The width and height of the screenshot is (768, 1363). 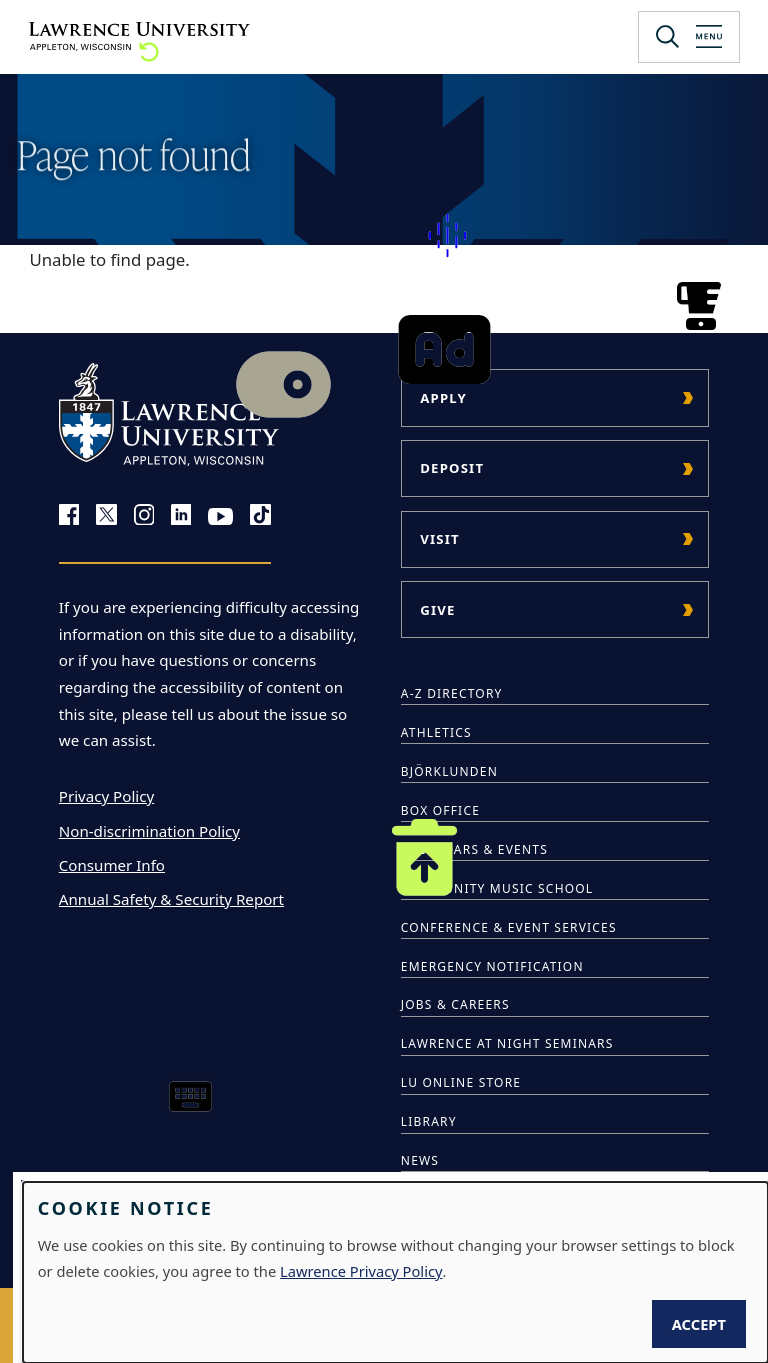 What do you see at coordinates (444, 349) in the screenshot?
I see `indicates an advertisement or sponsored content` at bounding box center [444, 349].